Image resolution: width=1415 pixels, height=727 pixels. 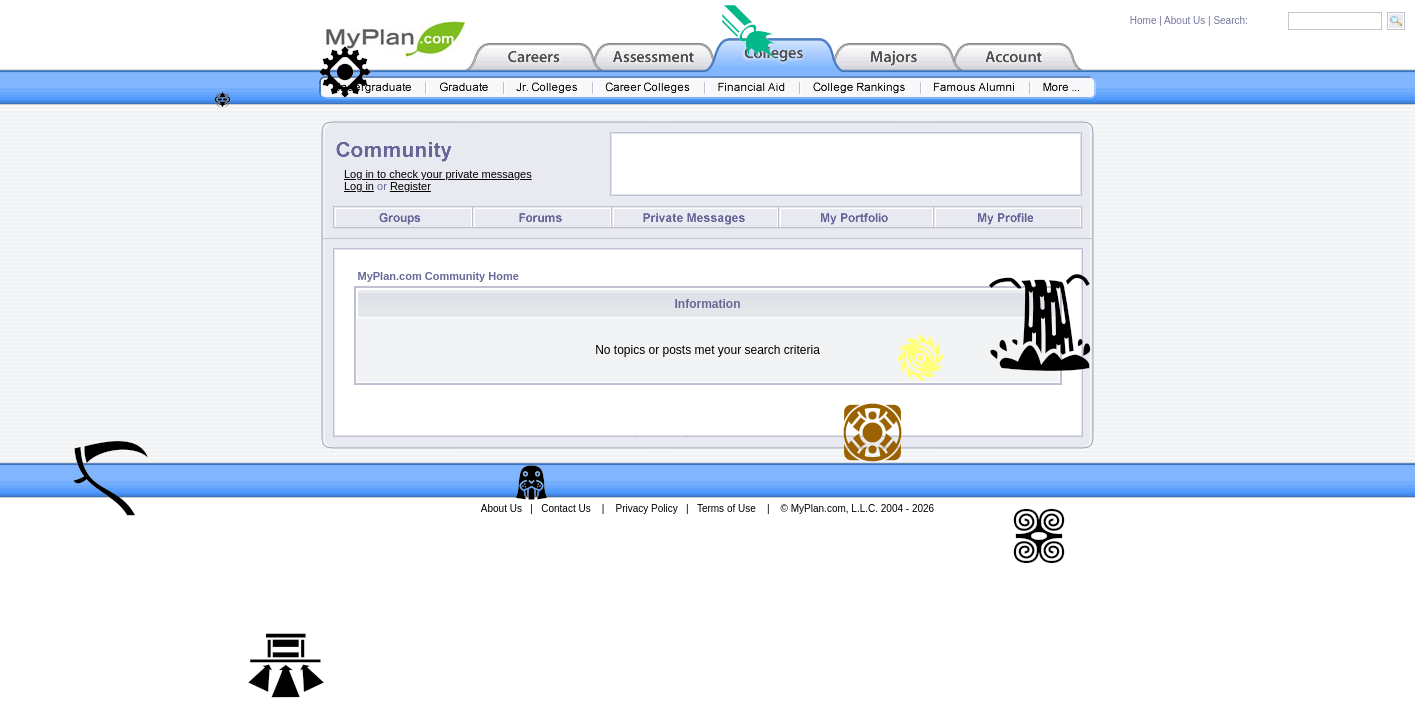 What do you see at coordinates (222, 99) in the screenshot?
I see `virtual reality or VR mode toggle` at bounding box center [222, 99].